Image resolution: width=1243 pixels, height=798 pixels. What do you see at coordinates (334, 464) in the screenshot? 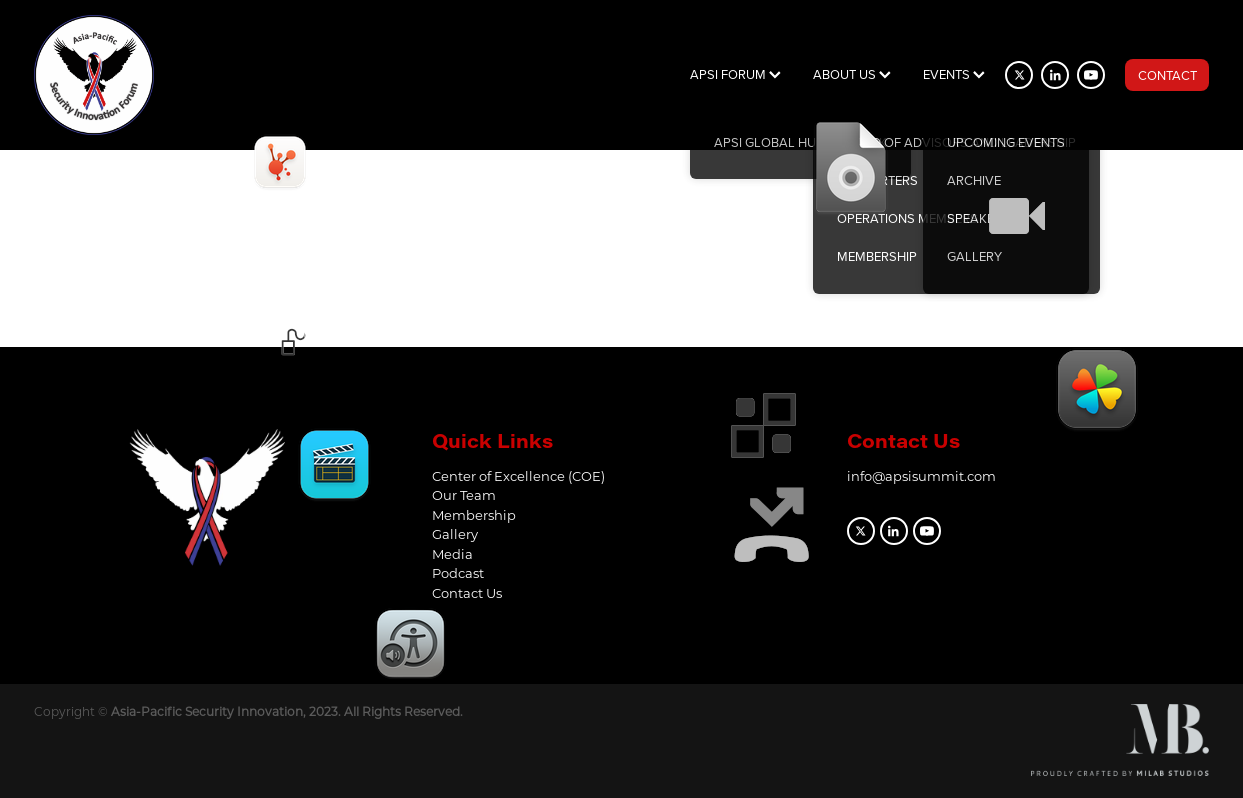
I see `open losslesscut video editing app` at bounding box center [334, 464].